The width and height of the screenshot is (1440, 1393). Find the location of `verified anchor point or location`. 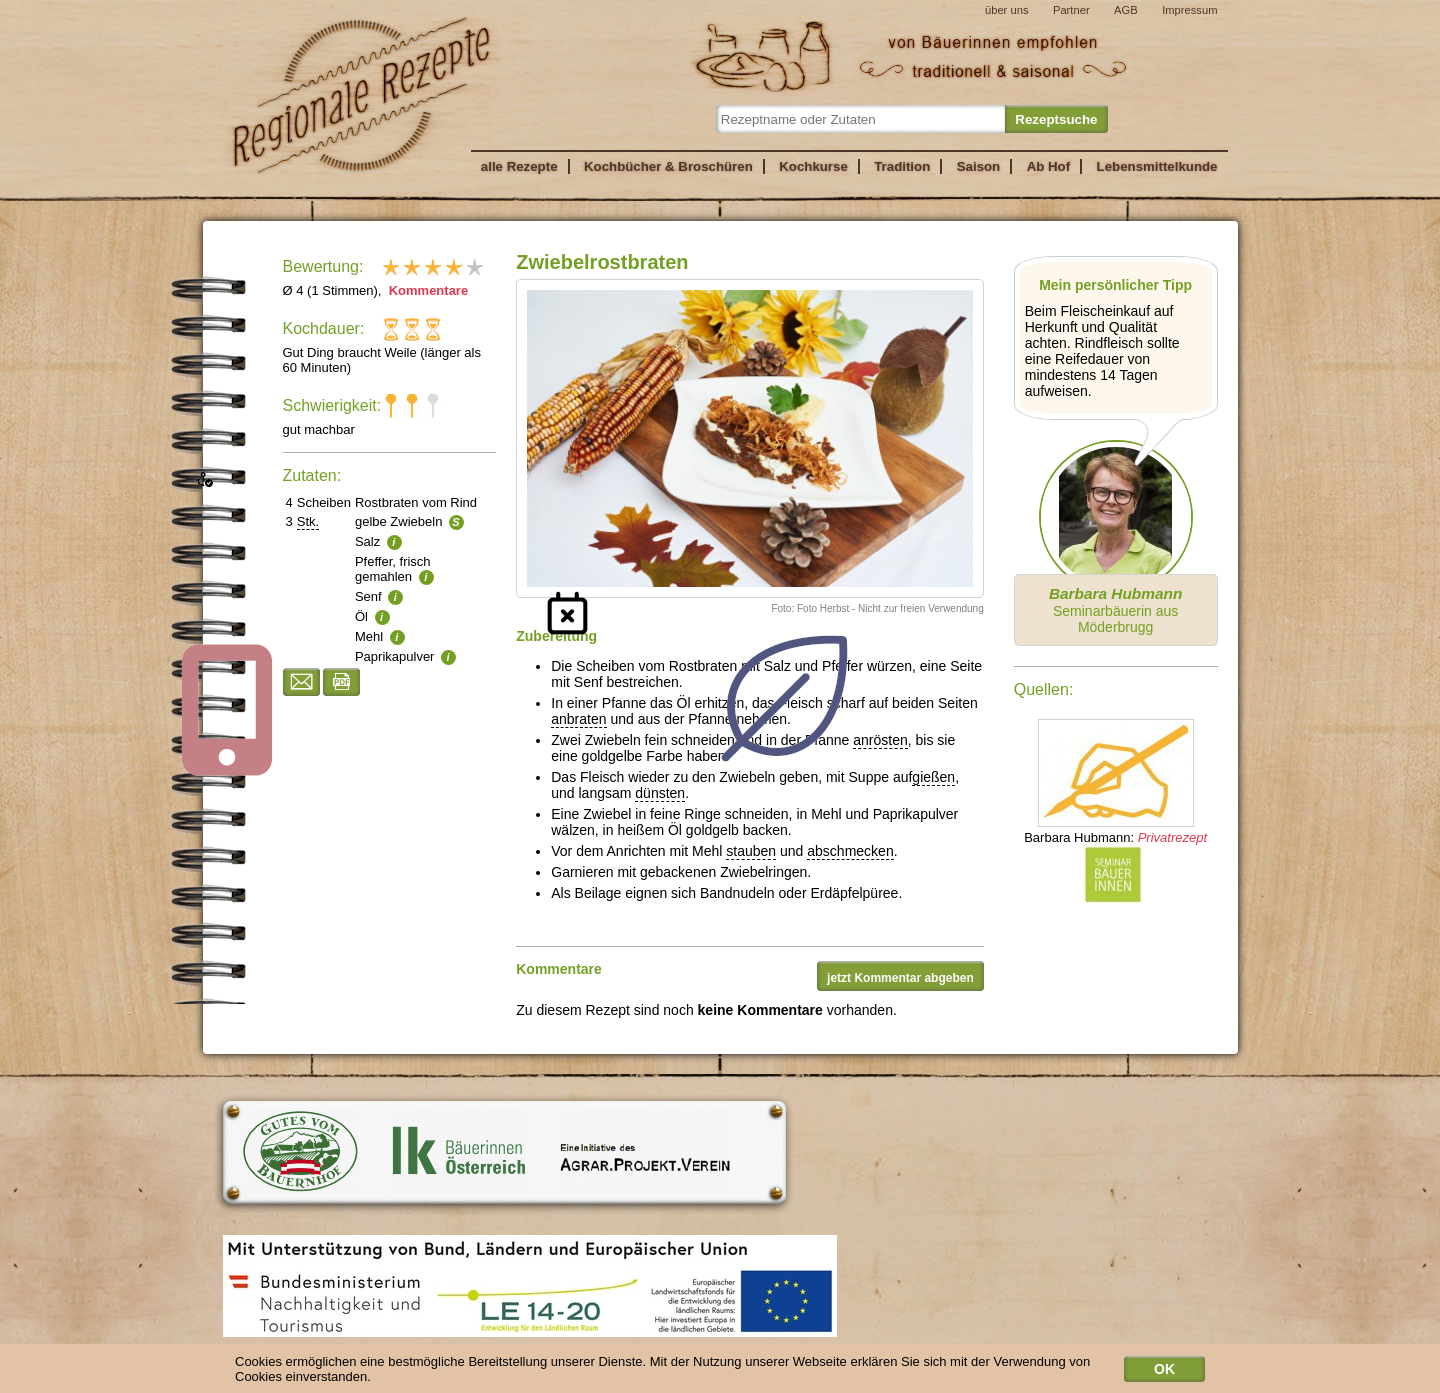

verified anchor point or location is located at coordinates (204, 479).